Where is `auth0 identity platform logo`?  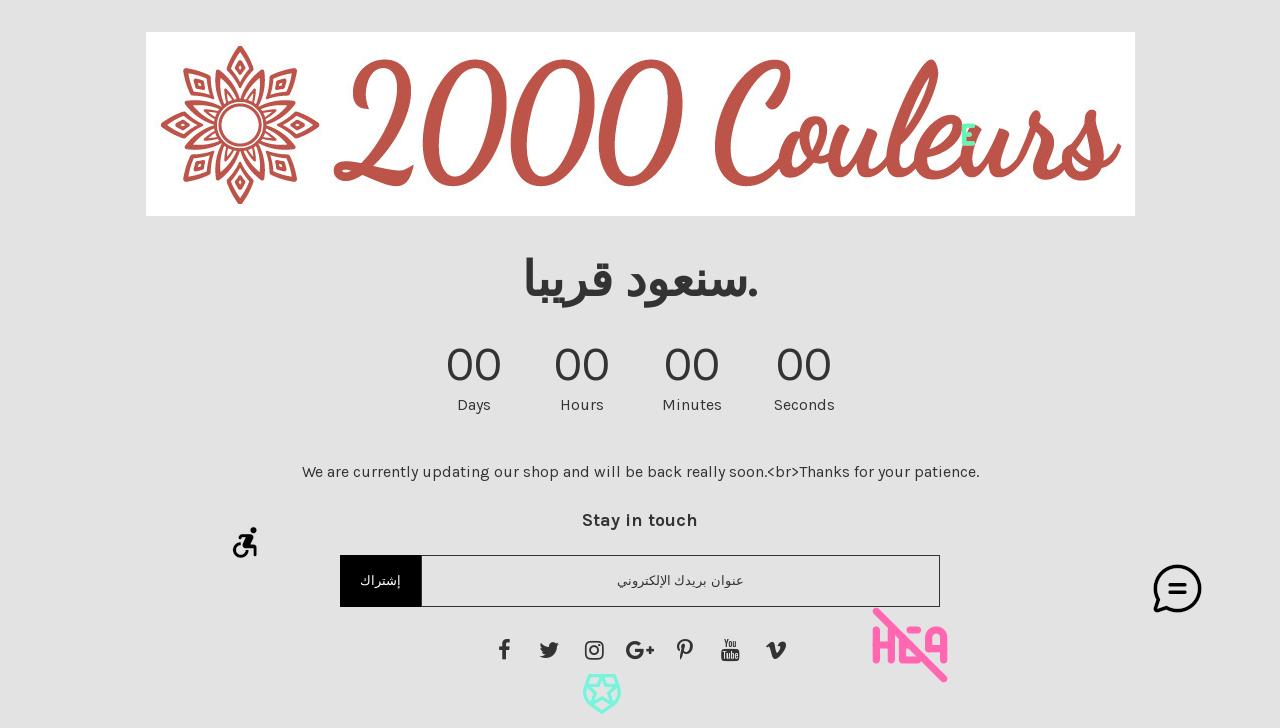 auth0 identity platform logo is located at coordinates (602, 693).